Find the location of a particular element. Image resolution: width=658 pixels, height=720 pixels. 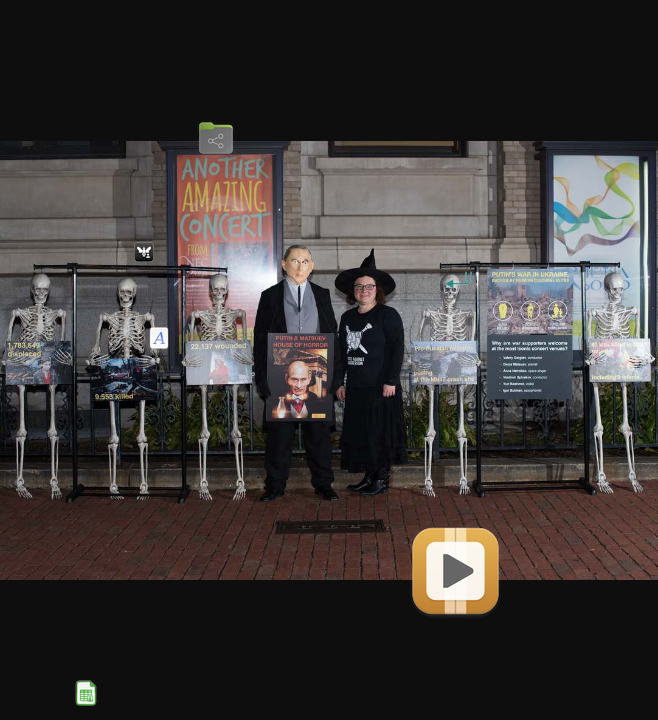

open kandji device management agent is located at coordinates (144, 252).